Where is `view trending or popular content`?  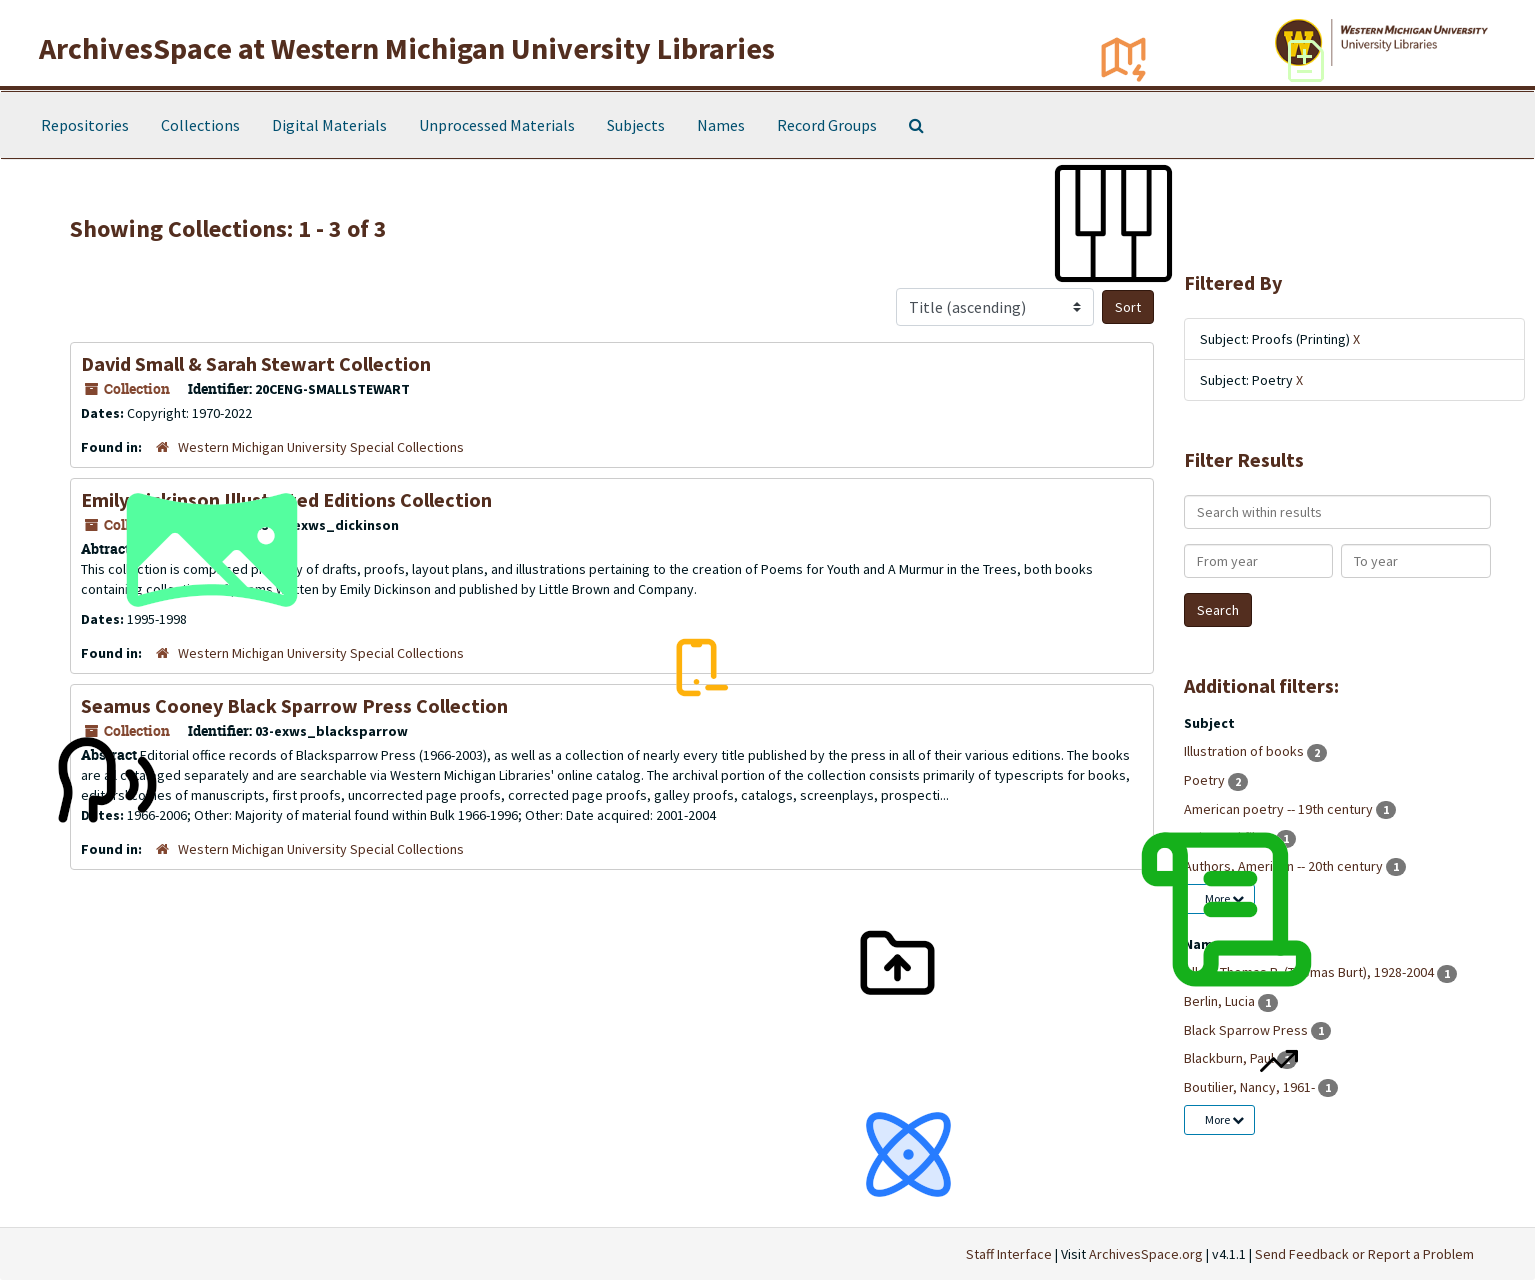 view trending or popular content is located at coordinates (1279, 1061).